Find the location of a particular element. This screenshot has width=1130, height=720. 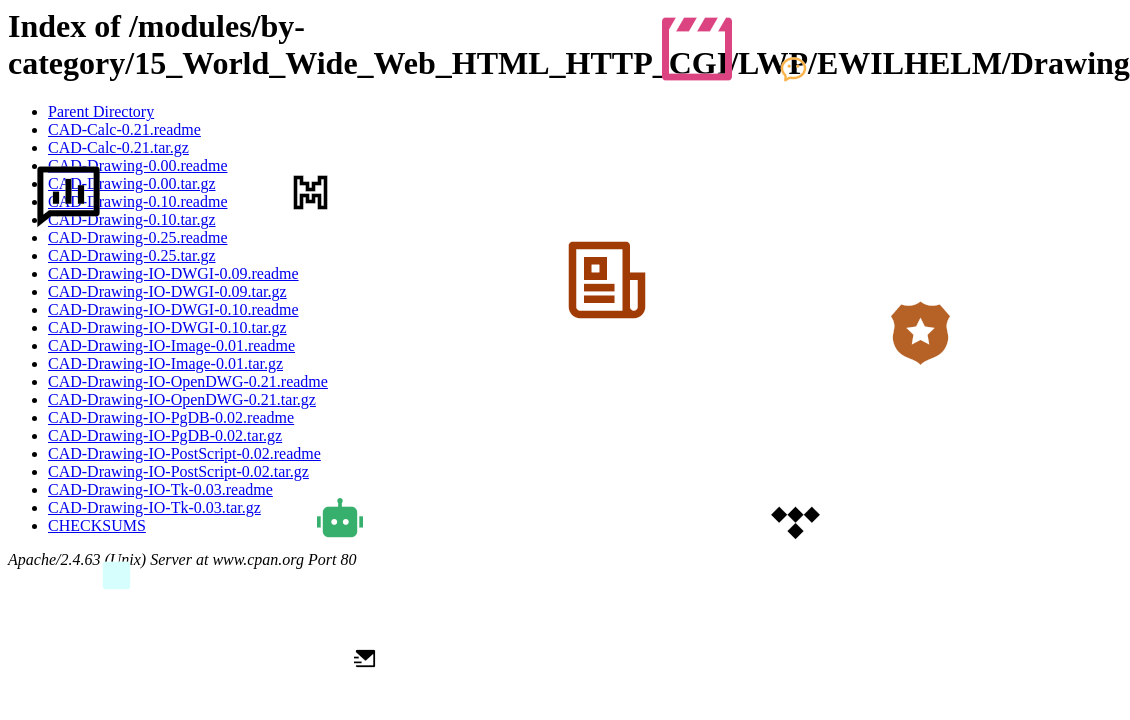

open WeChat messaging app is located at coordinates (793, 68).